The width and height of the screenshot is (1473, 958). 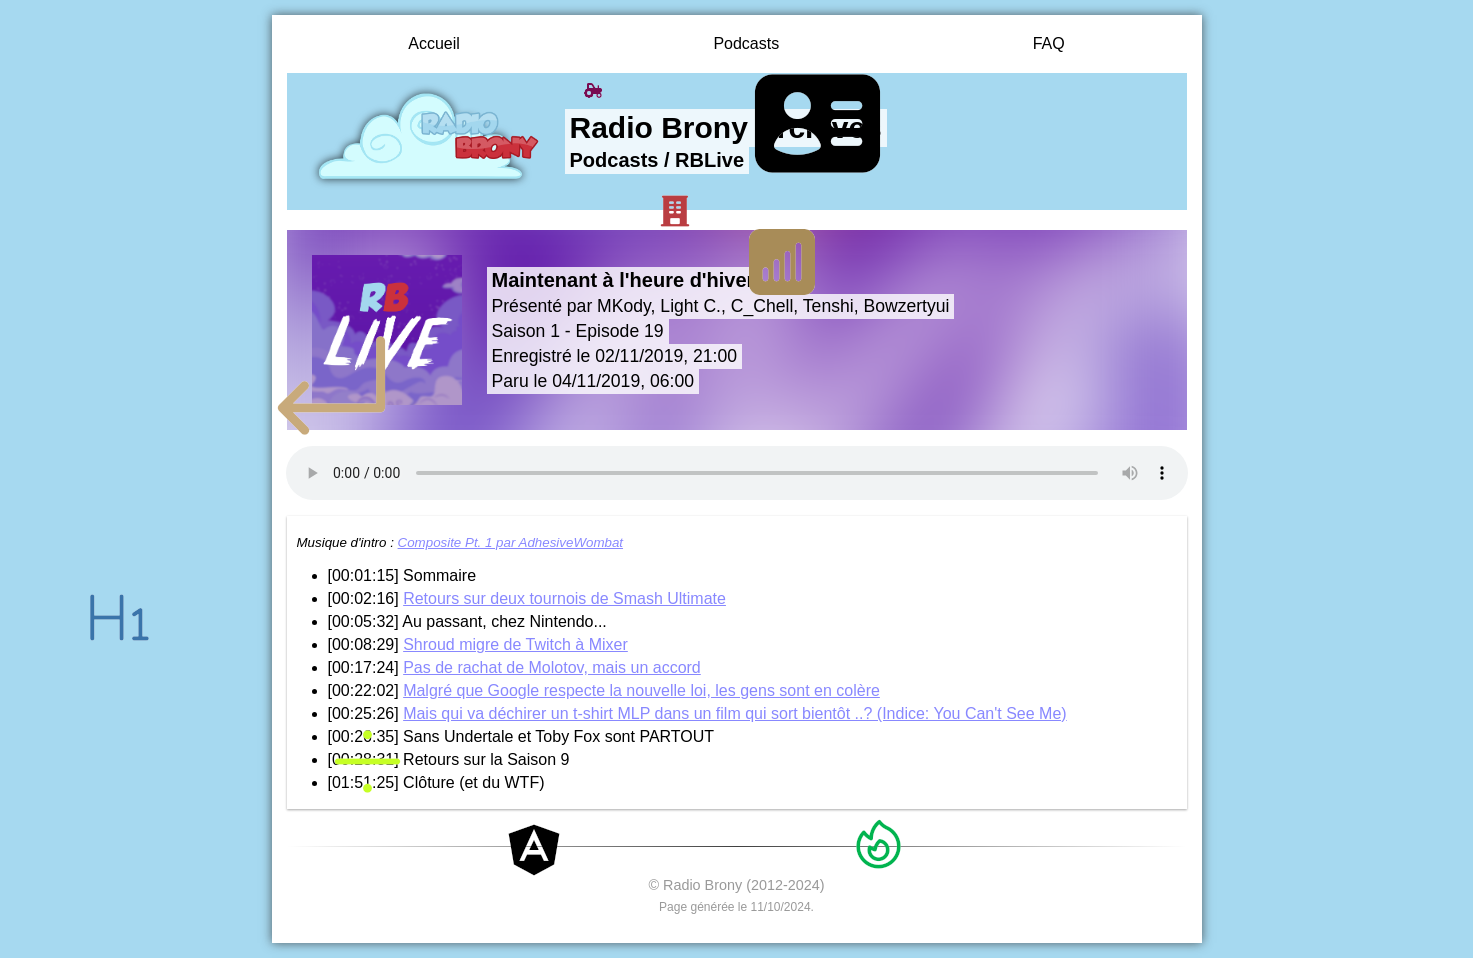 What do you see at coordinates (534, 850) in the screenshot?
I see `angular framework logo` at bounding box center [534, 850].